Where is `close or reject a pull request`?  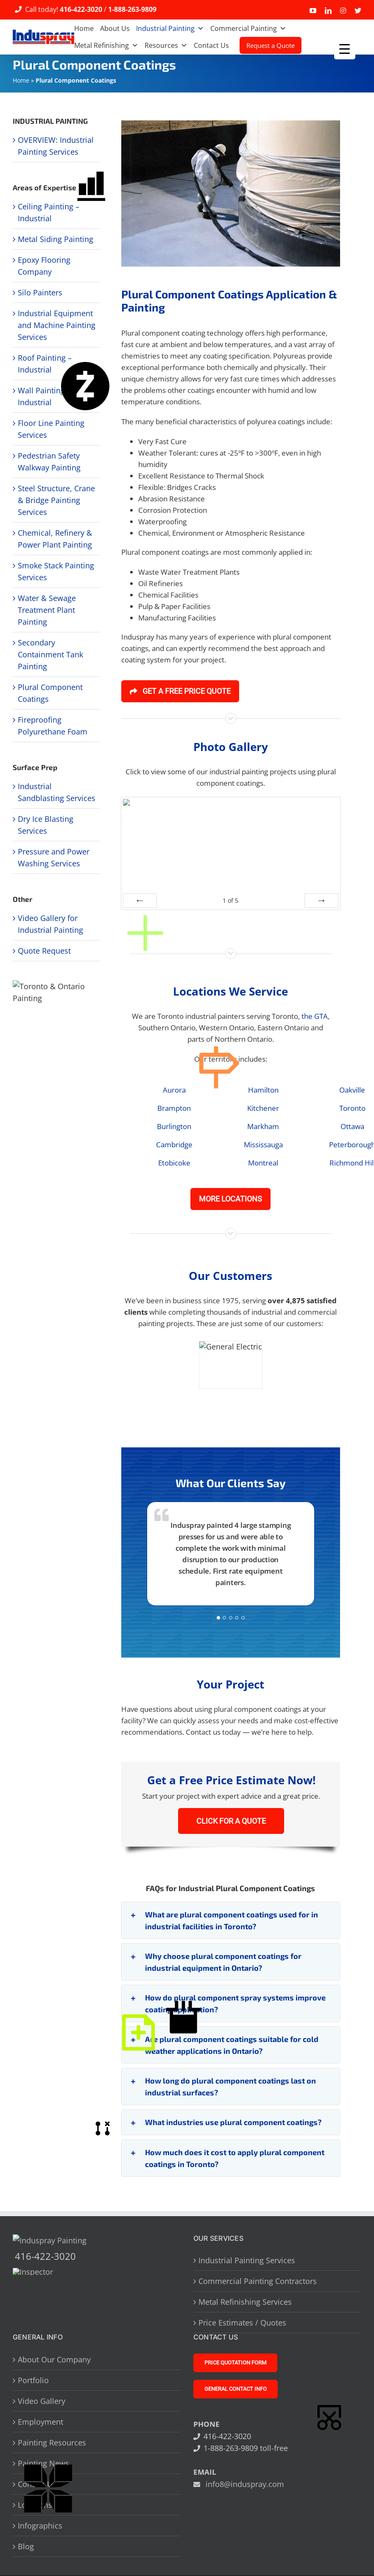 close or reject a pull request is located at coordinates (103, 2128).